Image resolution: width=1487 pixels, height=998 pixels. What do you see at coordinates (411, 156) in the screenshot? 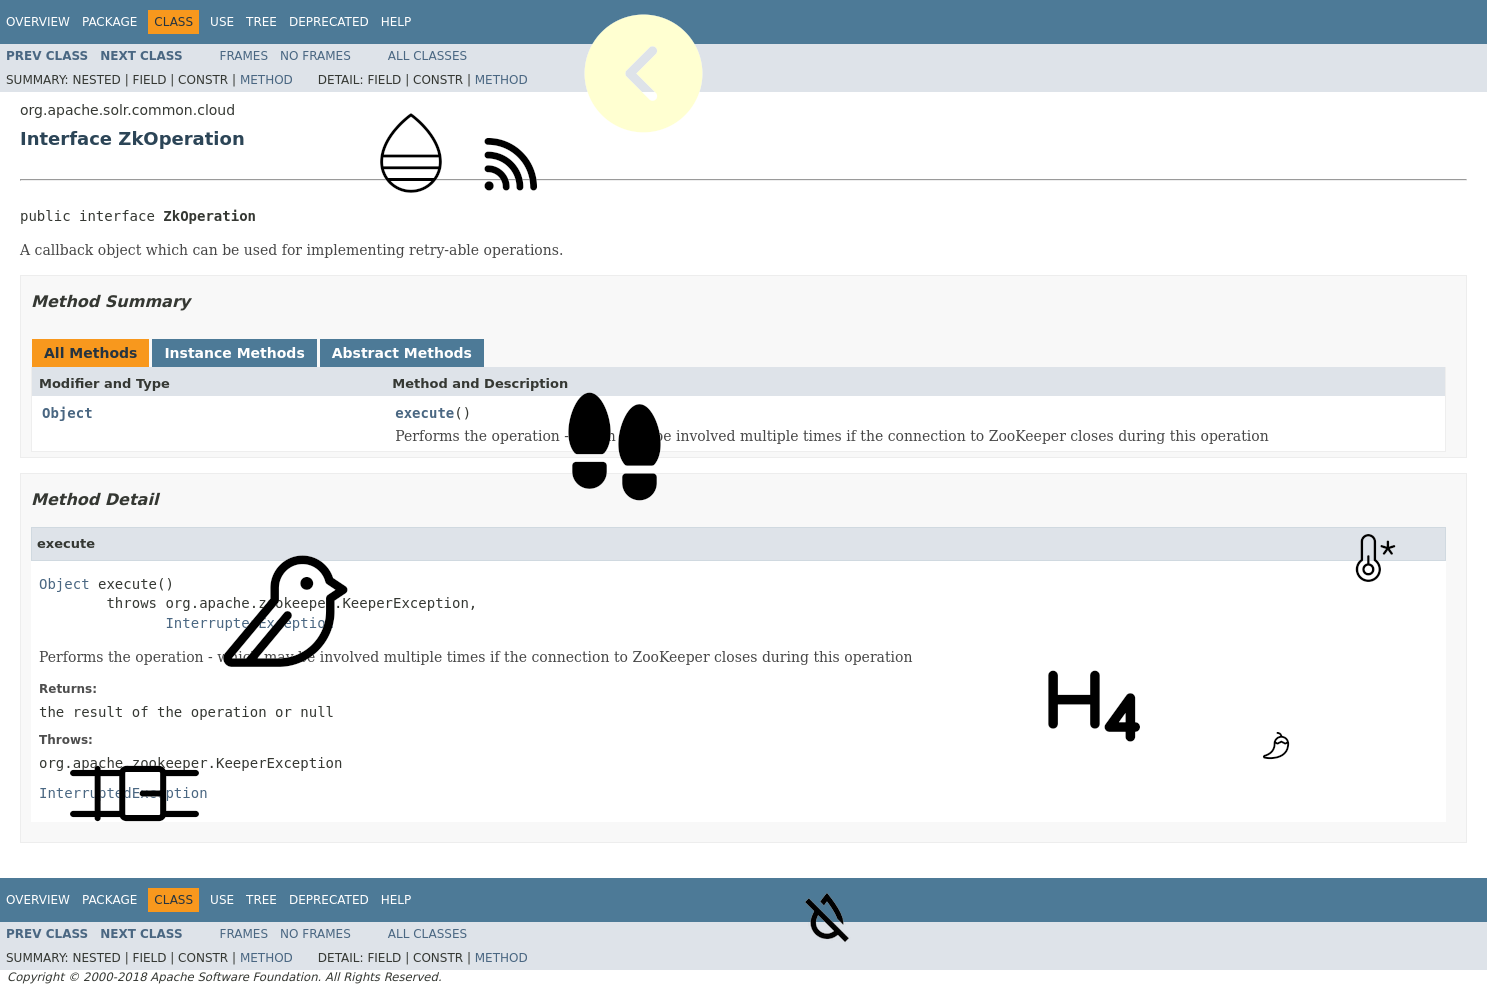
I see `indicates partial fill level or liquid amount` at bounding box center [411, 156].